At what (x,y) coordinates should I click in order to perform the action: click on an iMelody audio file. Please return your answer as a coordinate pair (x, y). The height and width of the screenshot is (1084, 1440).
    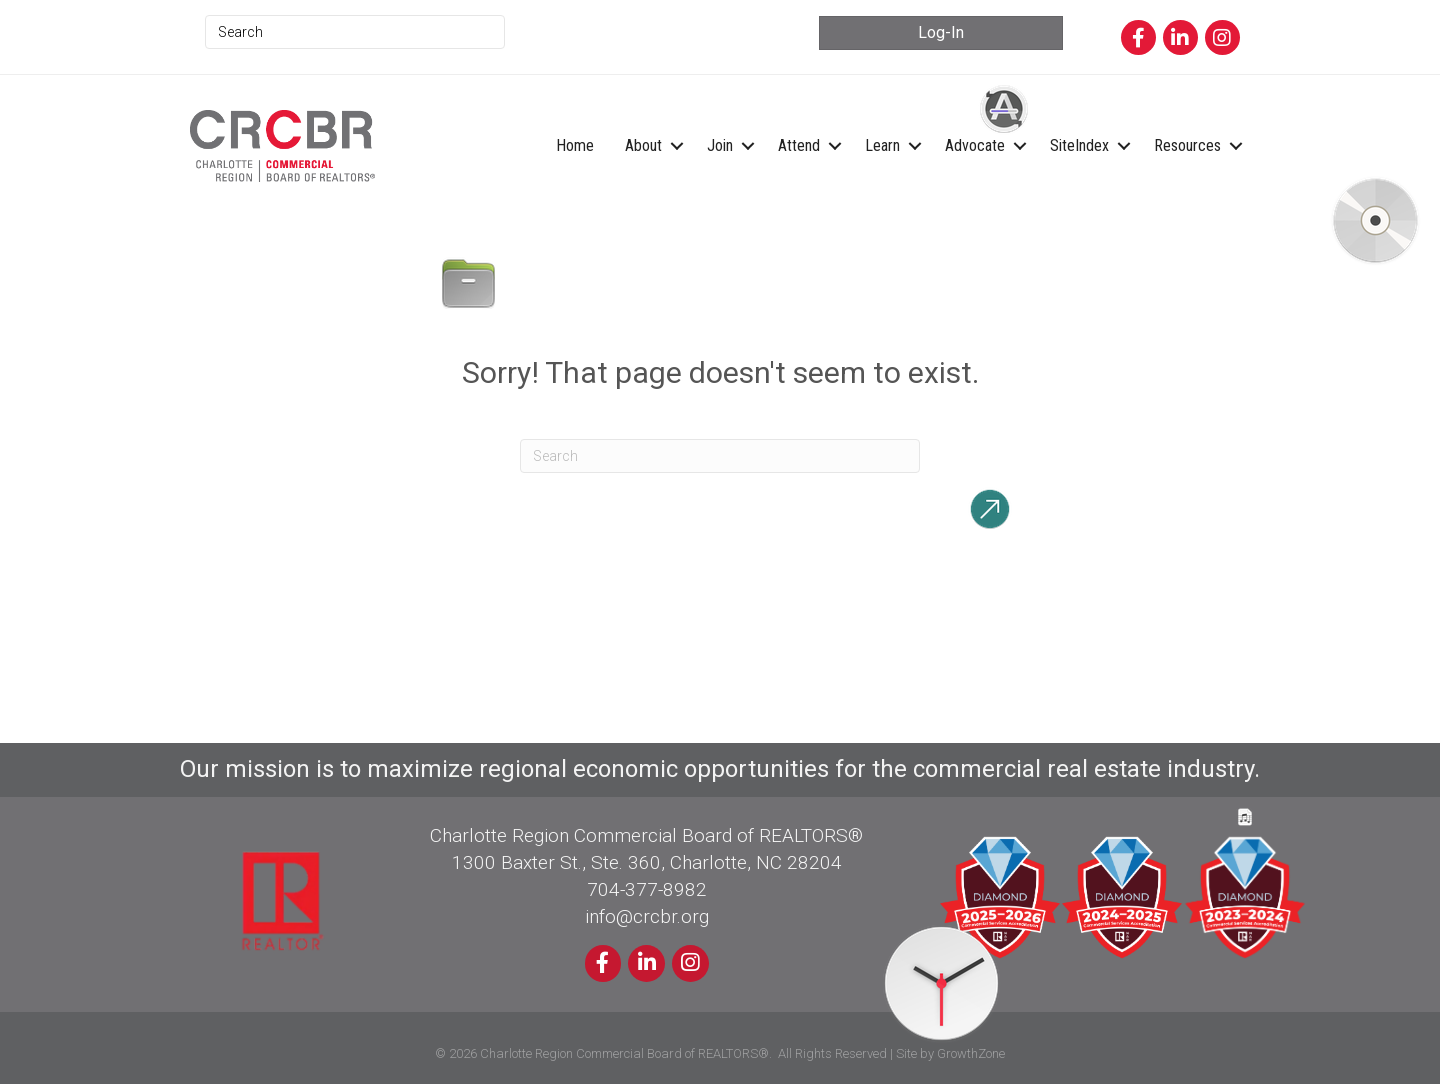
    Looking at the image, I should click on (1245, 817).